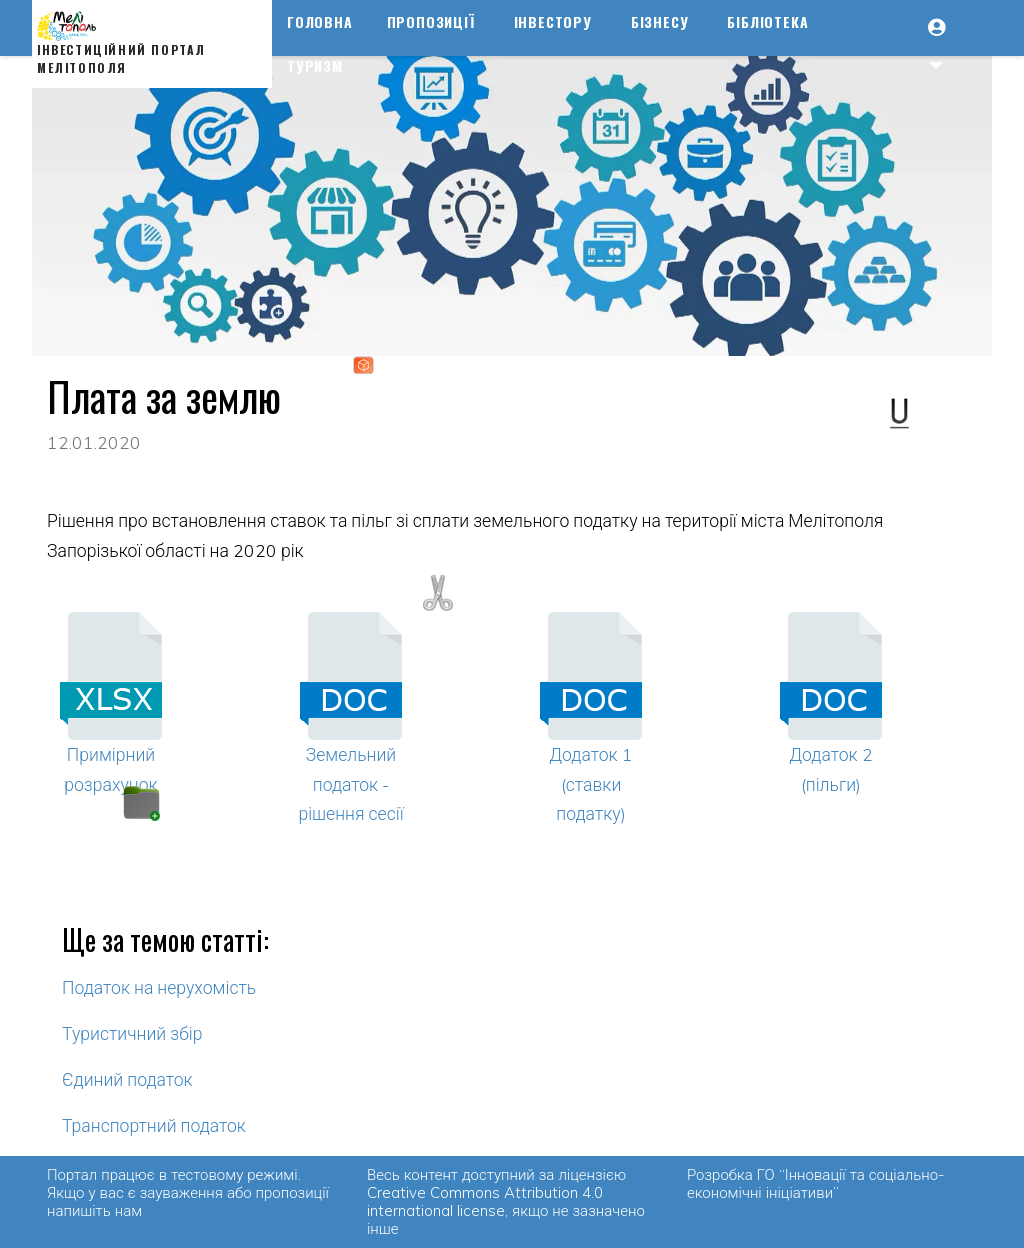 This screenshot has width=1024, height=1248. I want to click on an ascii stl 3d model file, so click(363, 364).